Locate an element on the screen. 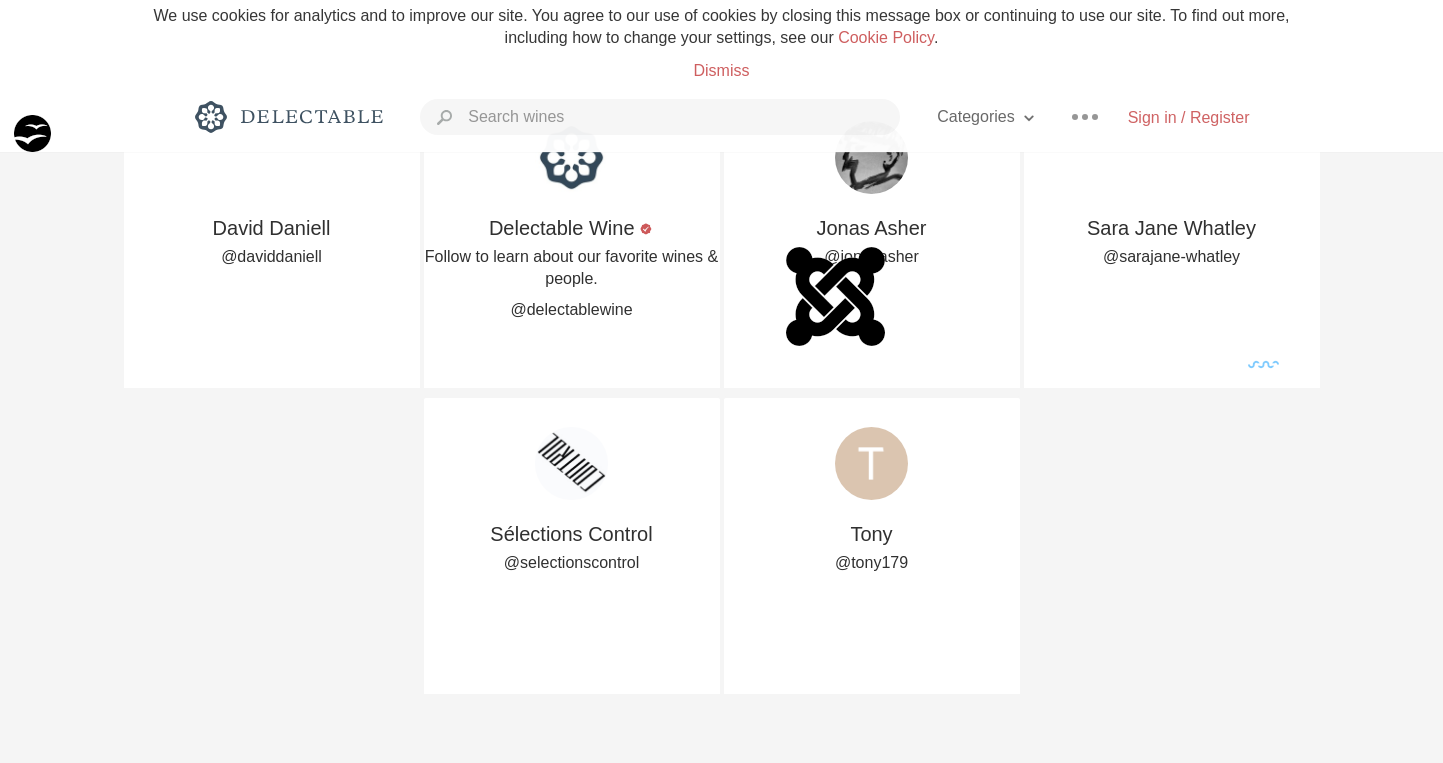  open apache openoffice application is located at coordinates (32, 133).